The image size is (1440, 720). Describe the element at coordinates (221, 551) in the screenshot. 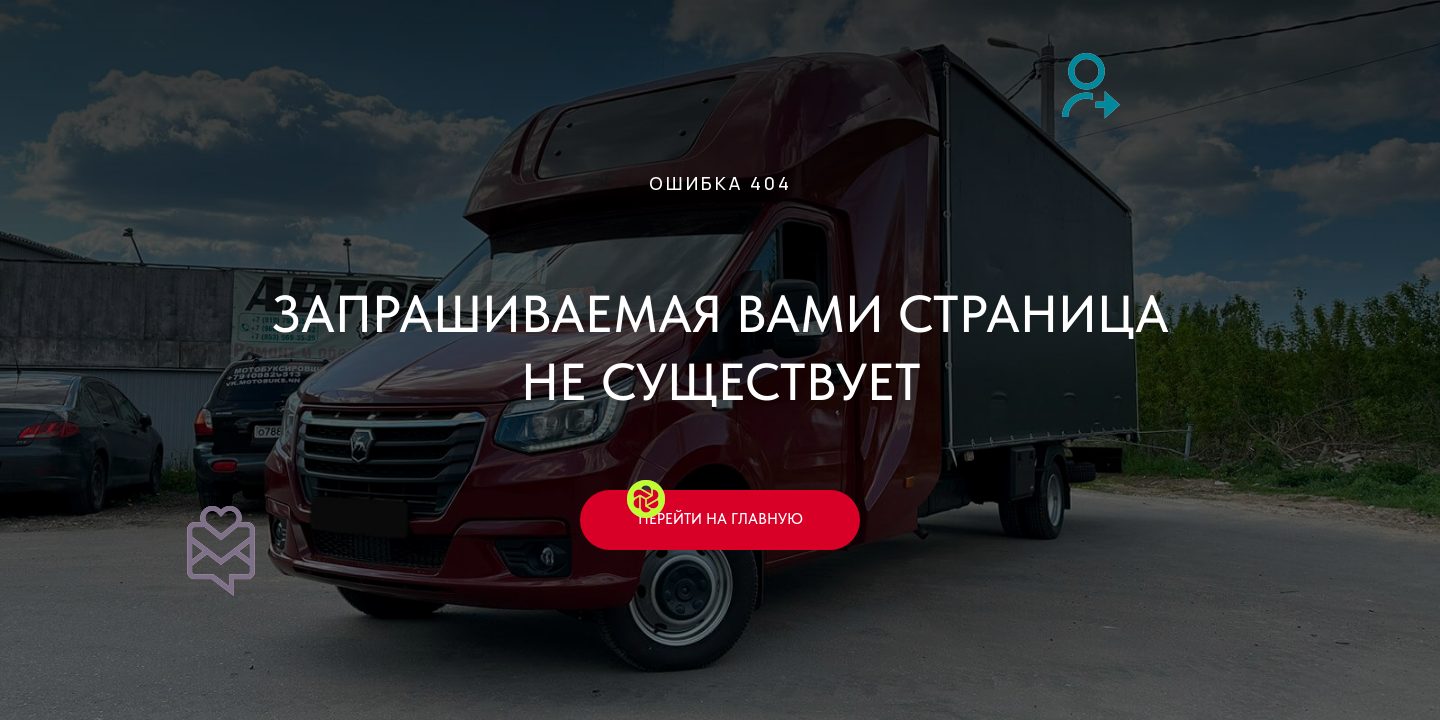

I see `open tinyletter email newsletter service` at that location.